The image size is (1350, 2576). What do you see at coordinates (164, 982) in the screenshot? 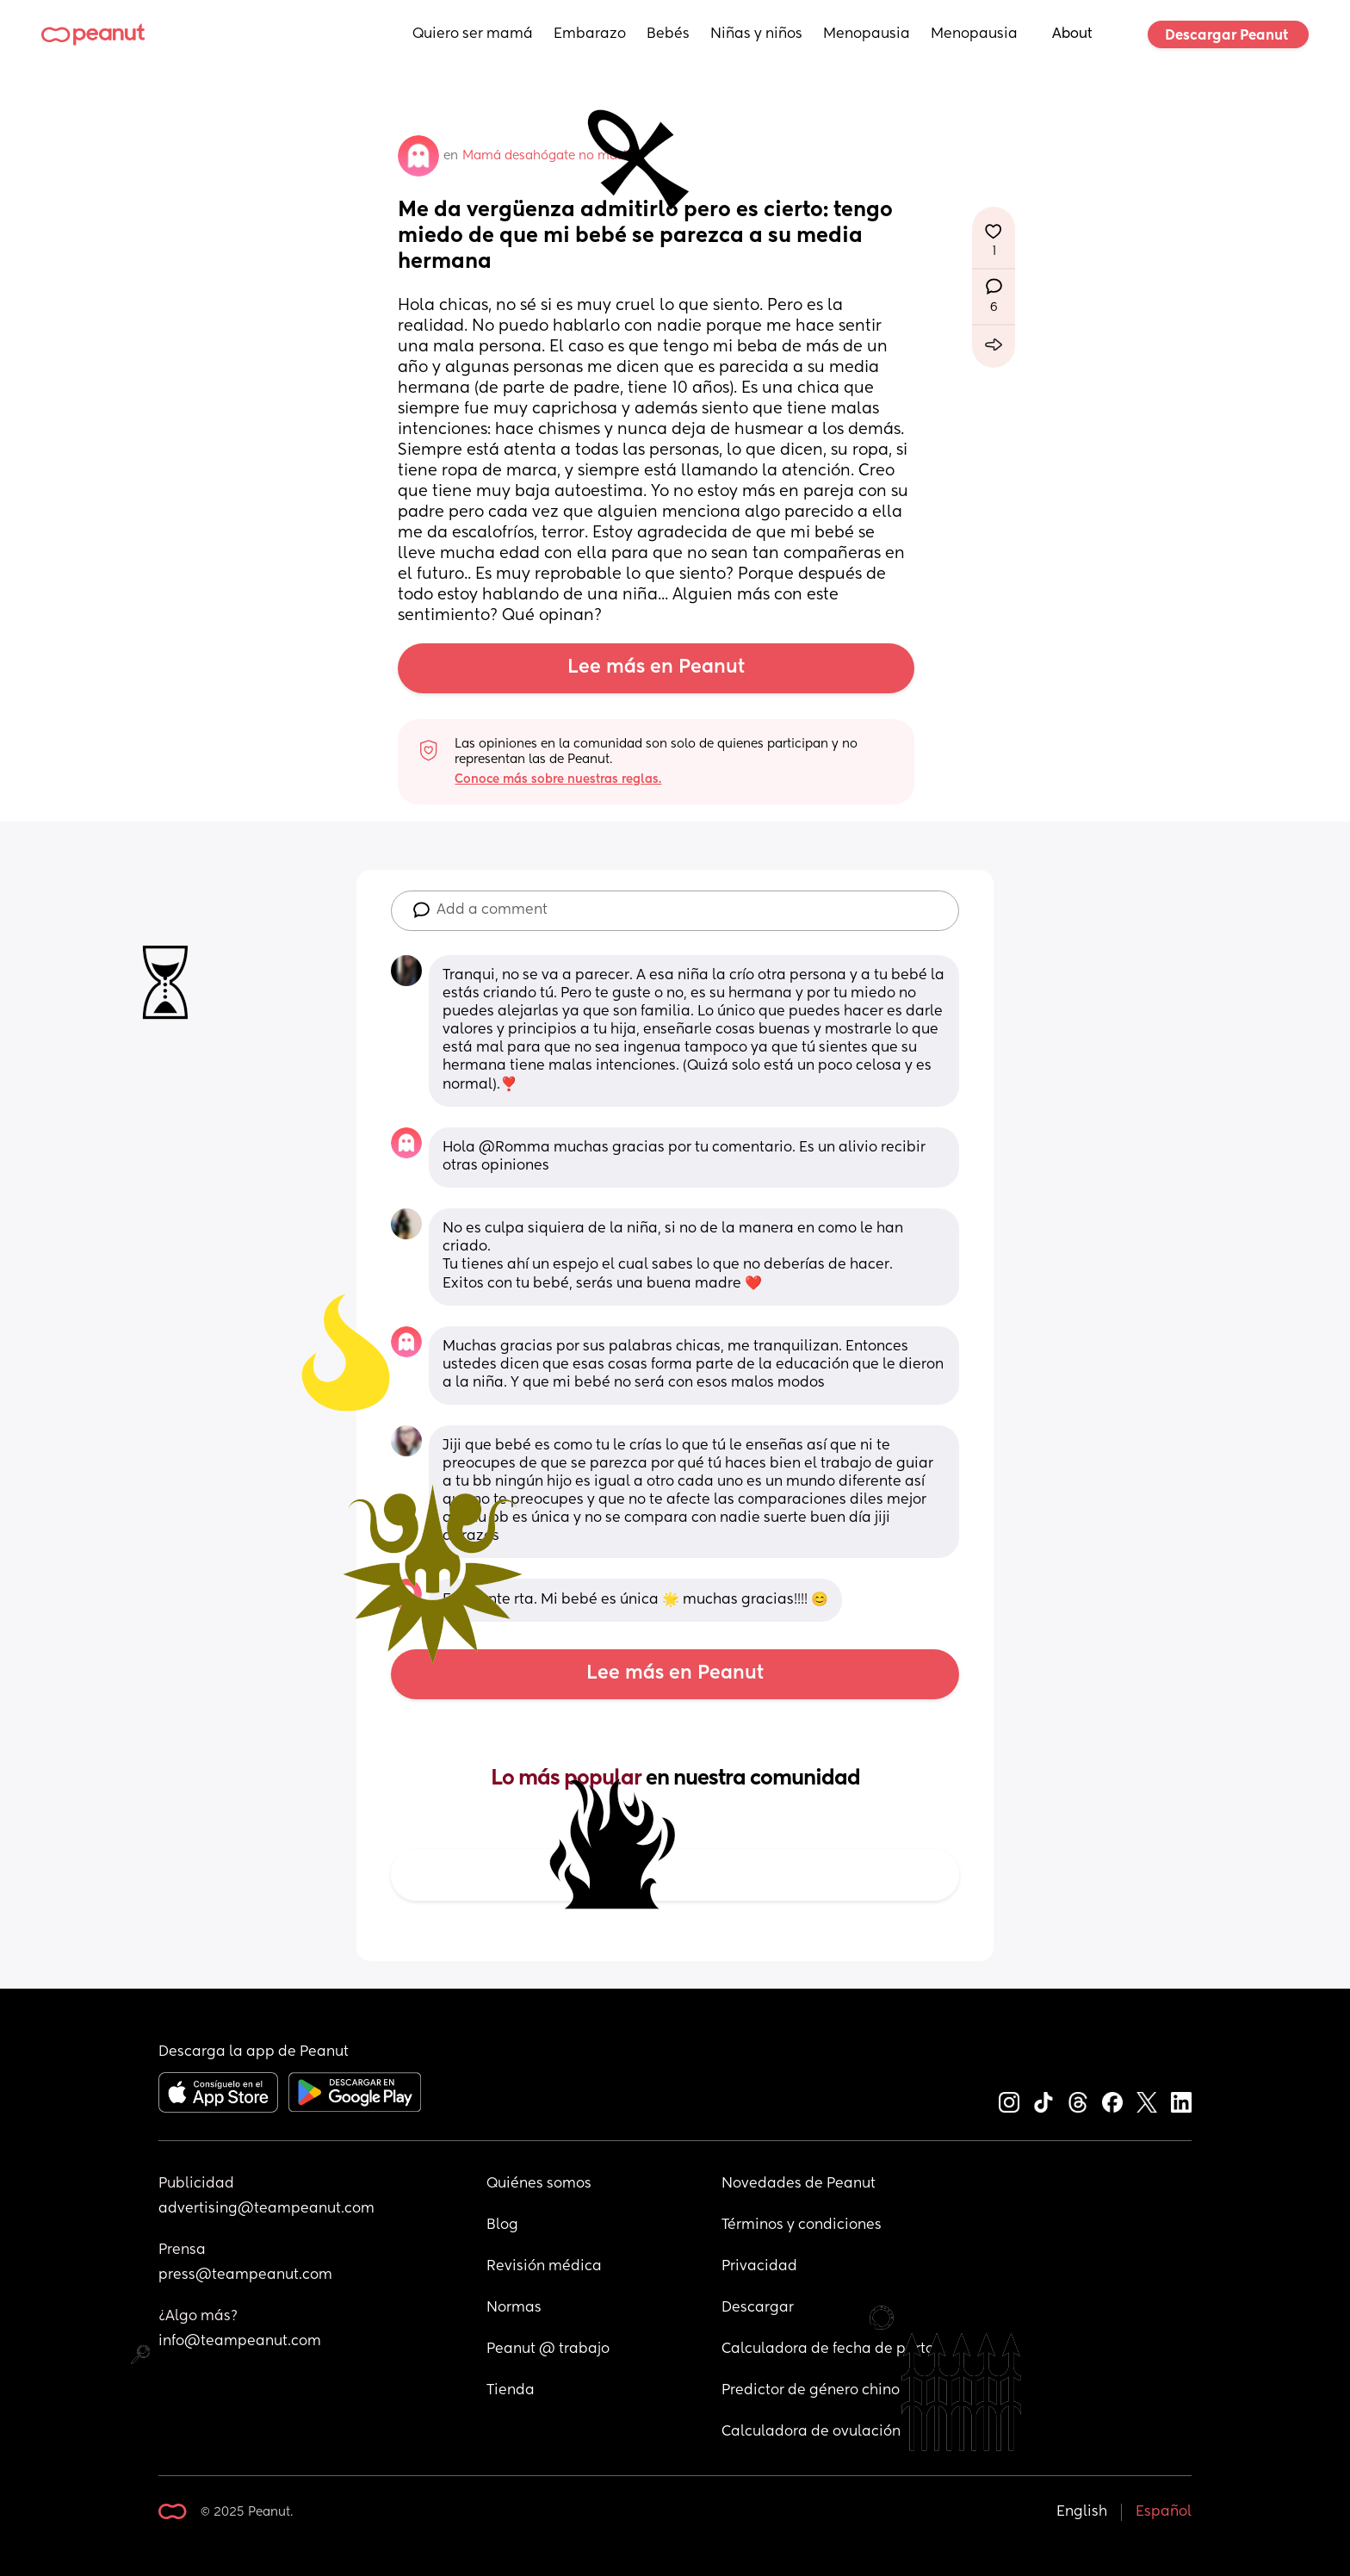
I see `indicates a timer or countdown in progress` at bounding box center [164, 982].